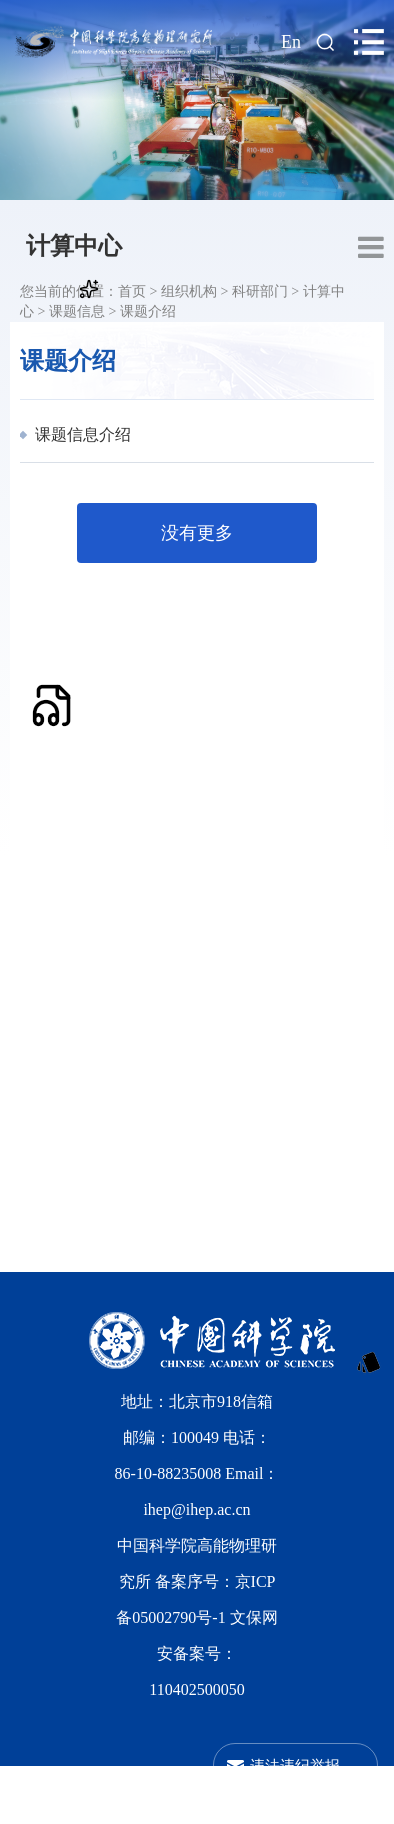 Image resolution: width=394 pixels, height=1824 pixels. I want to click on open an audio file, so click(53, 705).